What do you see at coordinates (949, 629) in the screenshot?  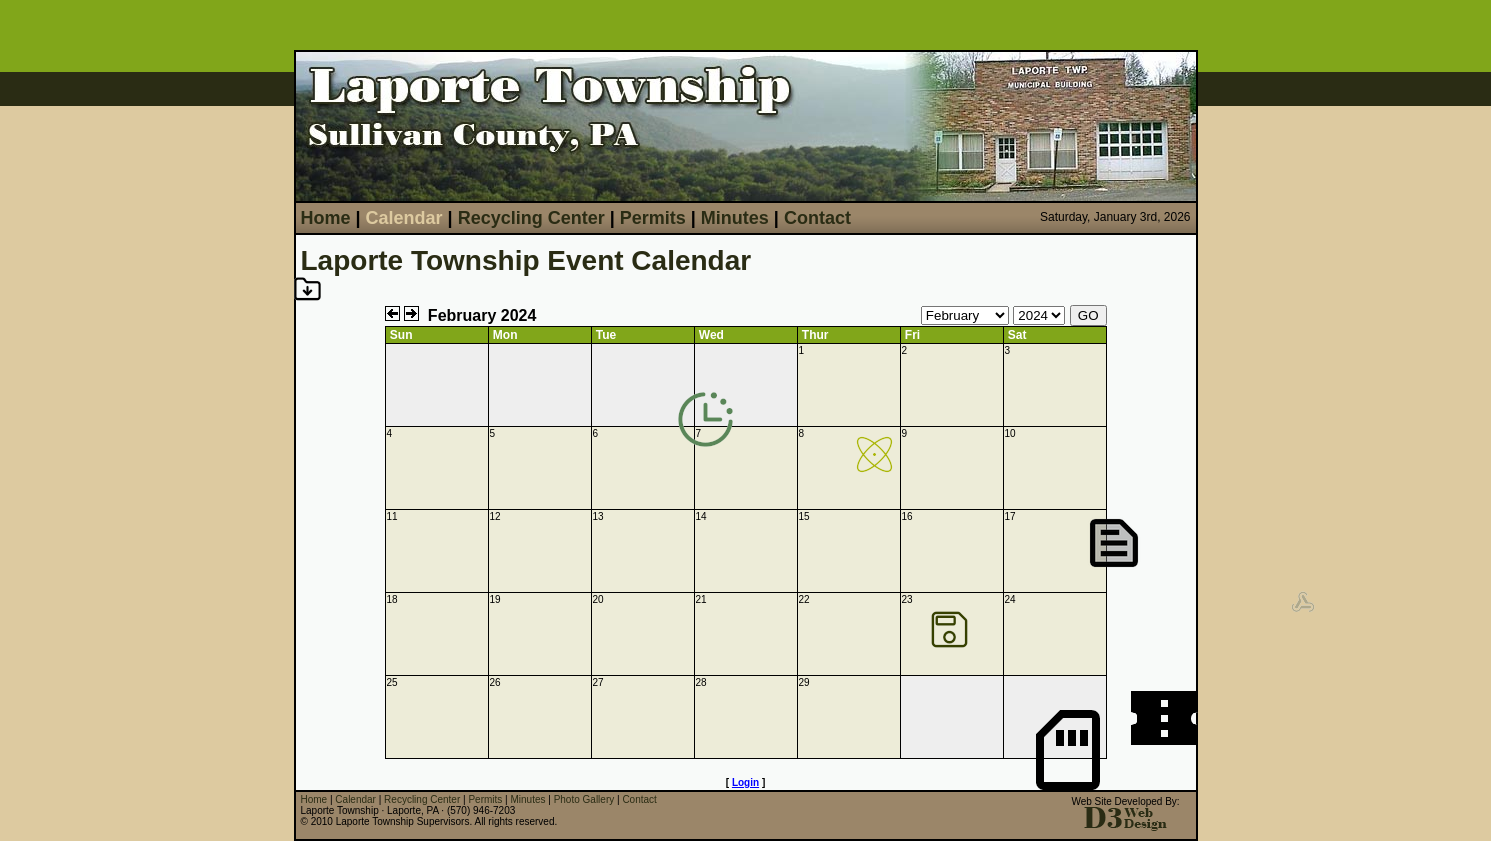 I see `save current file or document` at bounding box center [949, 629].